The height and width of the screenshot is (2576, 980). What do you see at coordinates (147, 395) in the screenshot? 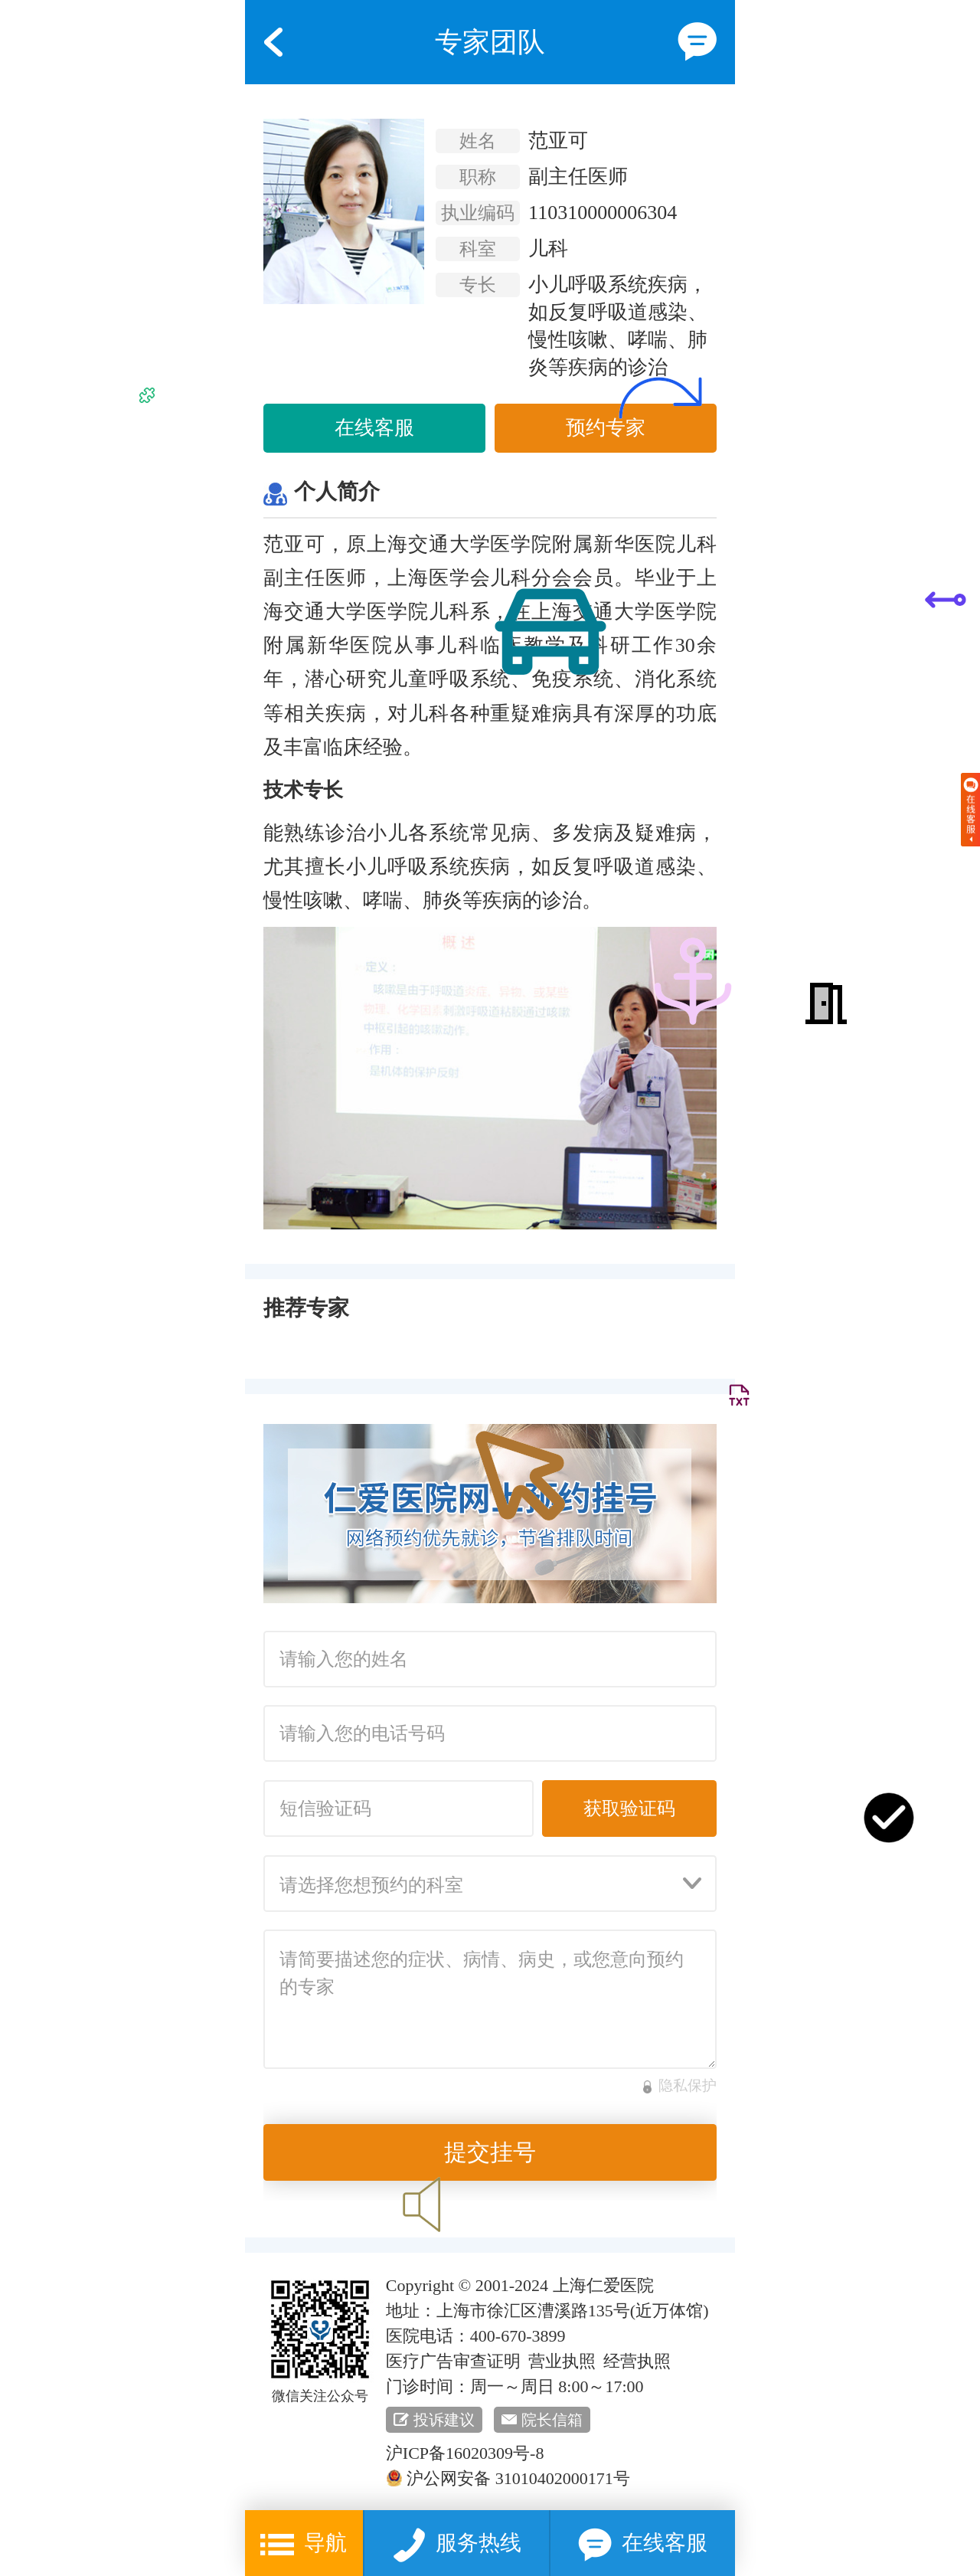
I see `access extensions or plugins` at bounding box center [147, 395].